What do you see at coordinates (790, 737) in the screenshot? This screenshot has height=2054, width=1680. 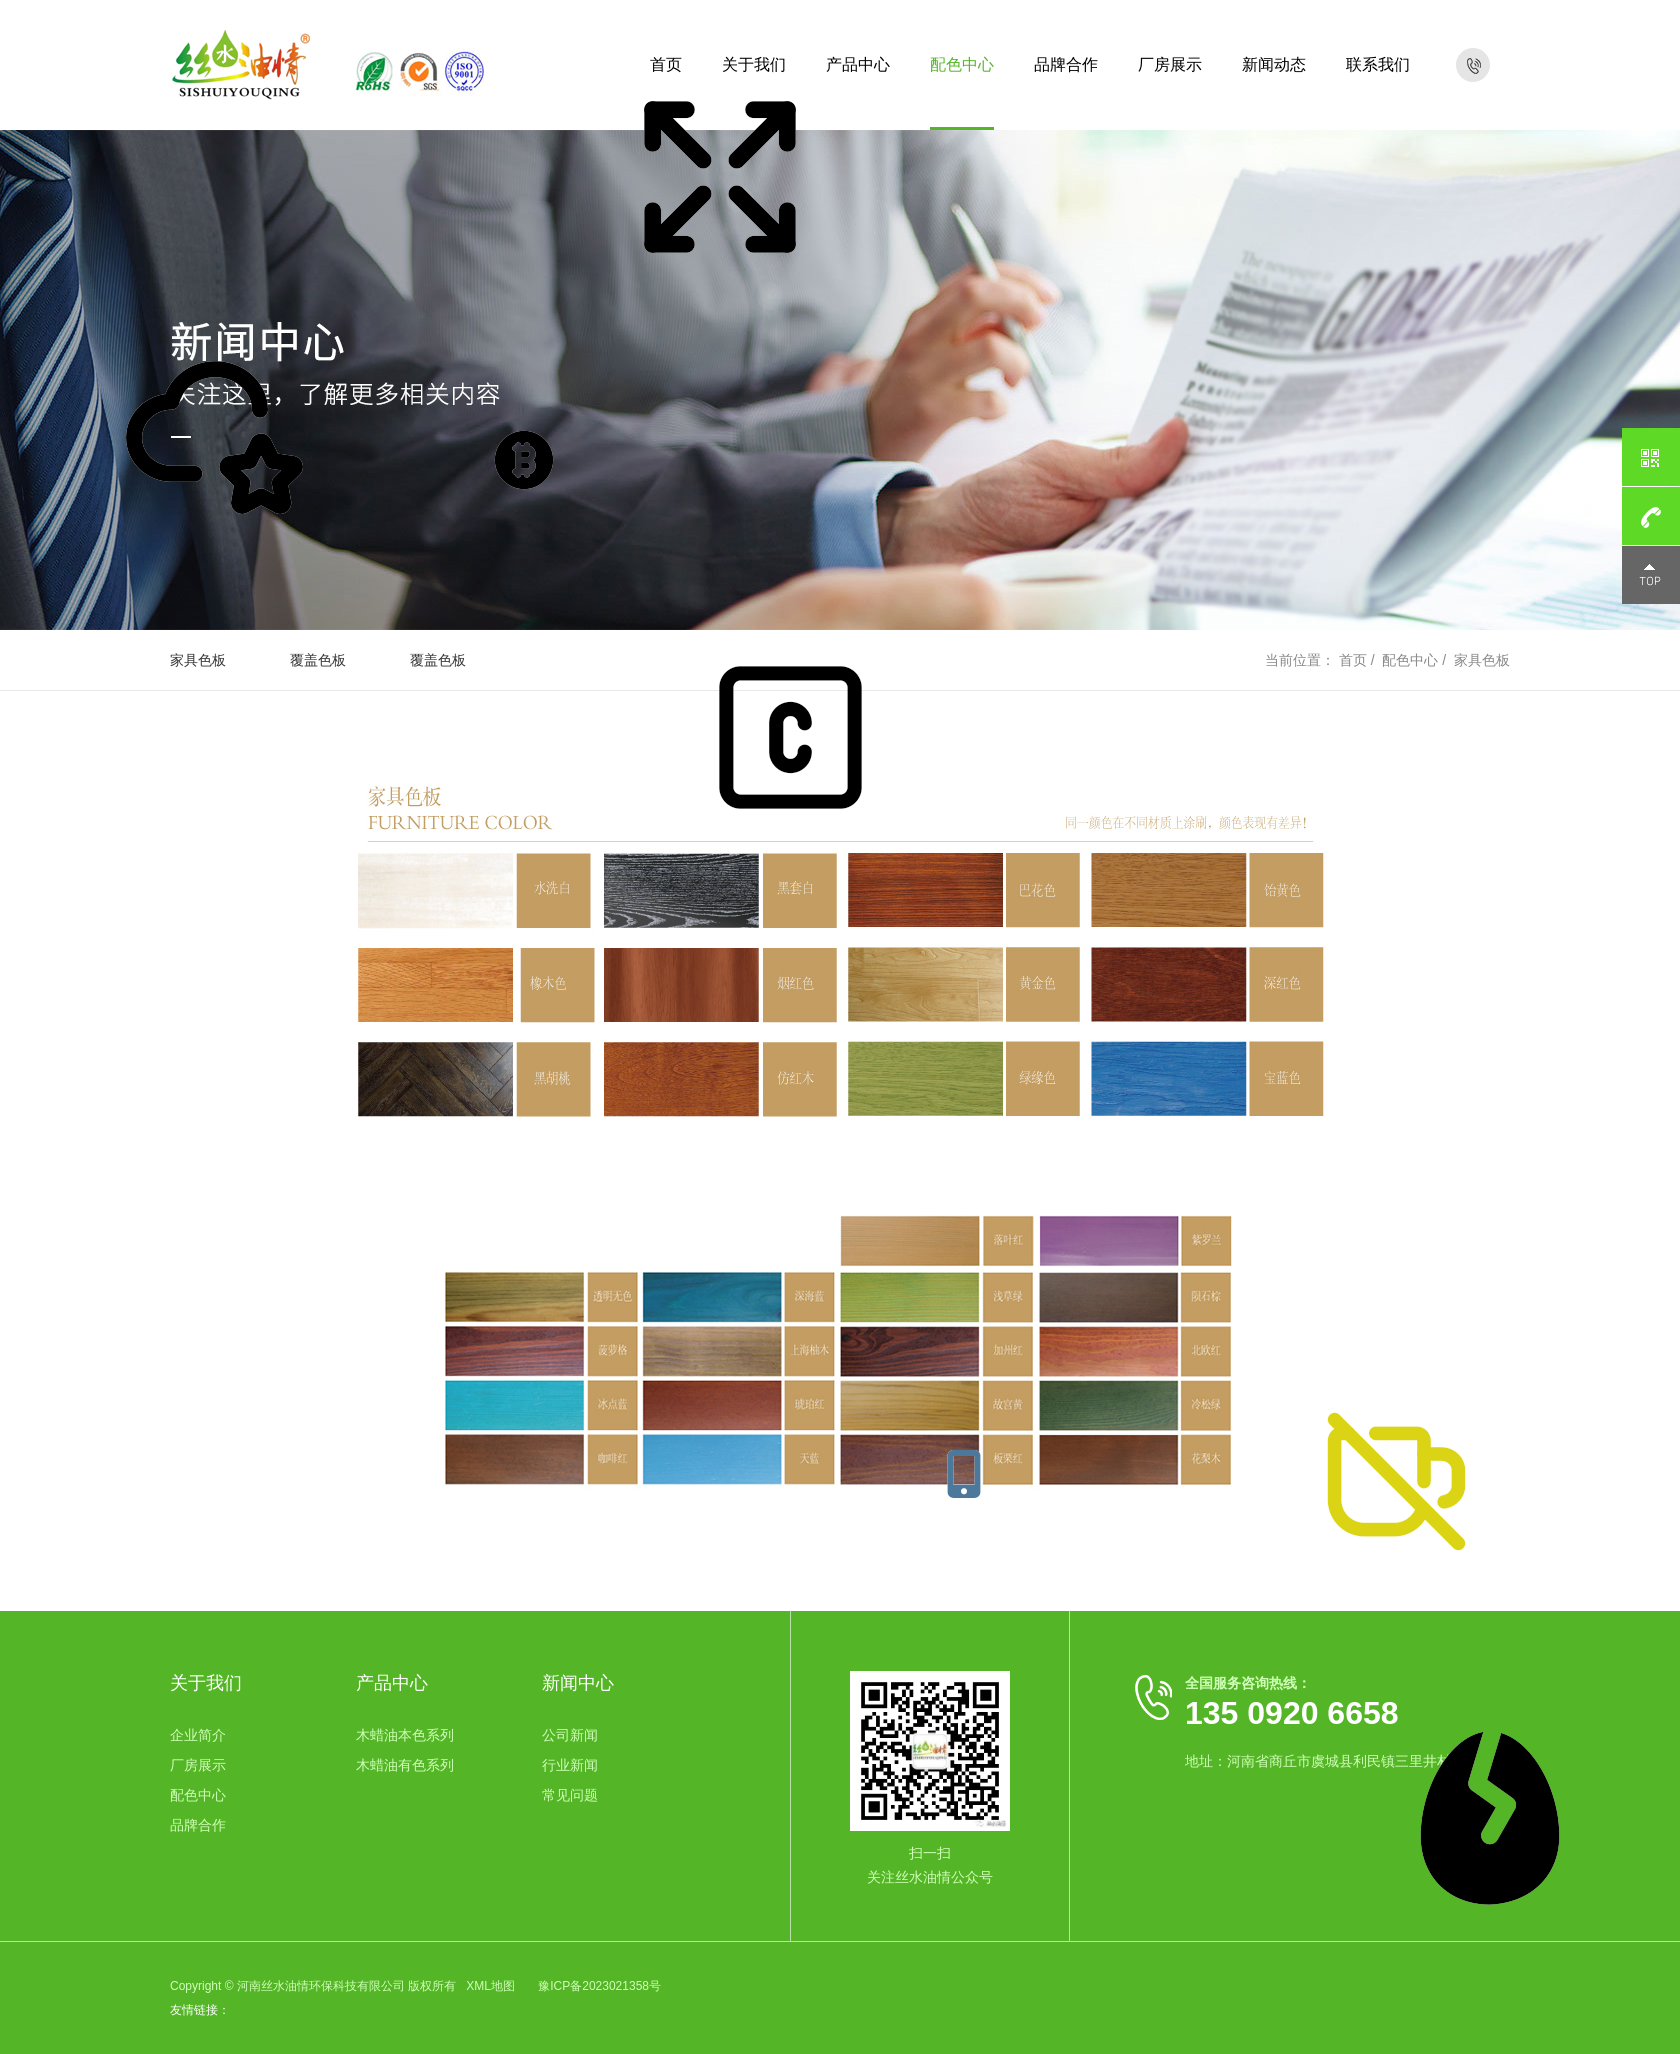 I see `indicates a "C" grade or rating` at bounding box center [790, 737].